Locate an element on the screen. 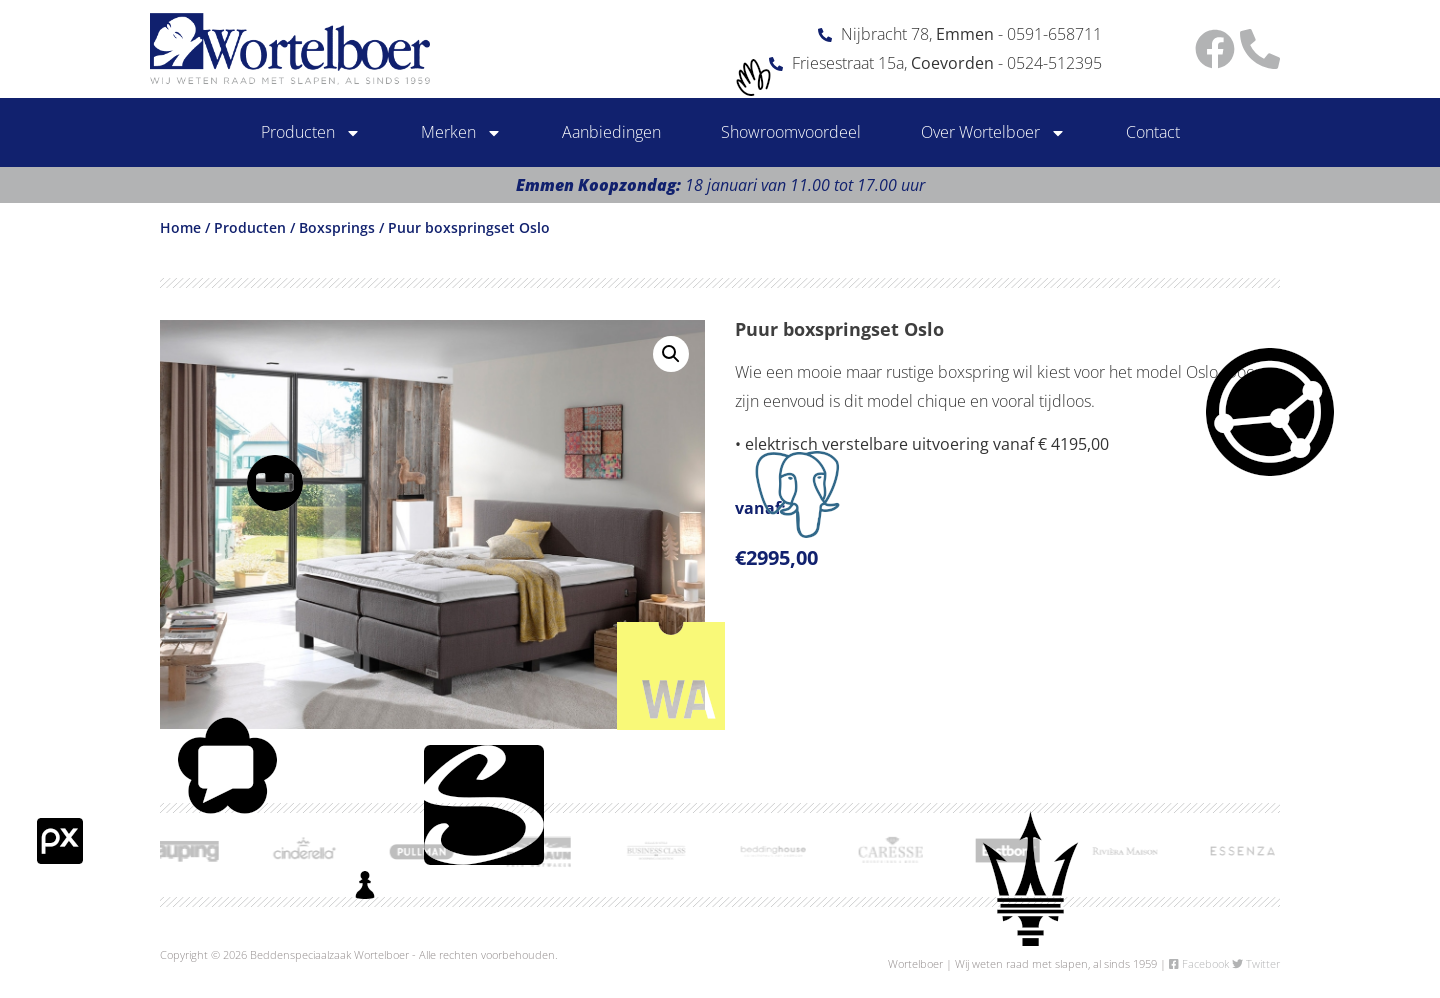 This screenshot has height=998, width=1440. visit The Spriters Resource website is located at coordinates (484, 805).